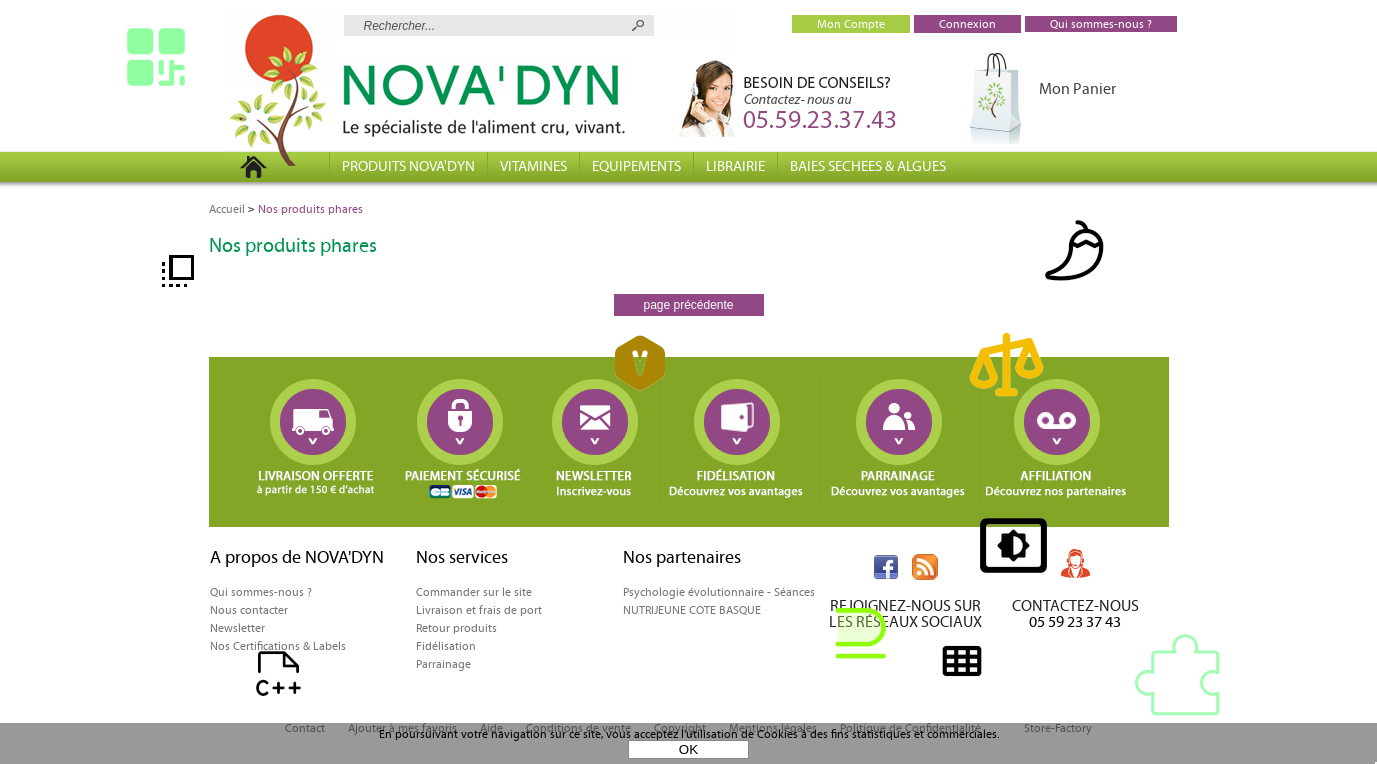 The width and height of the screenshot is (1377, 764). What do you see at coordinates (278, 675) in the screenshot?
I see `a C++ source code file` at bounding box center [278, 675].